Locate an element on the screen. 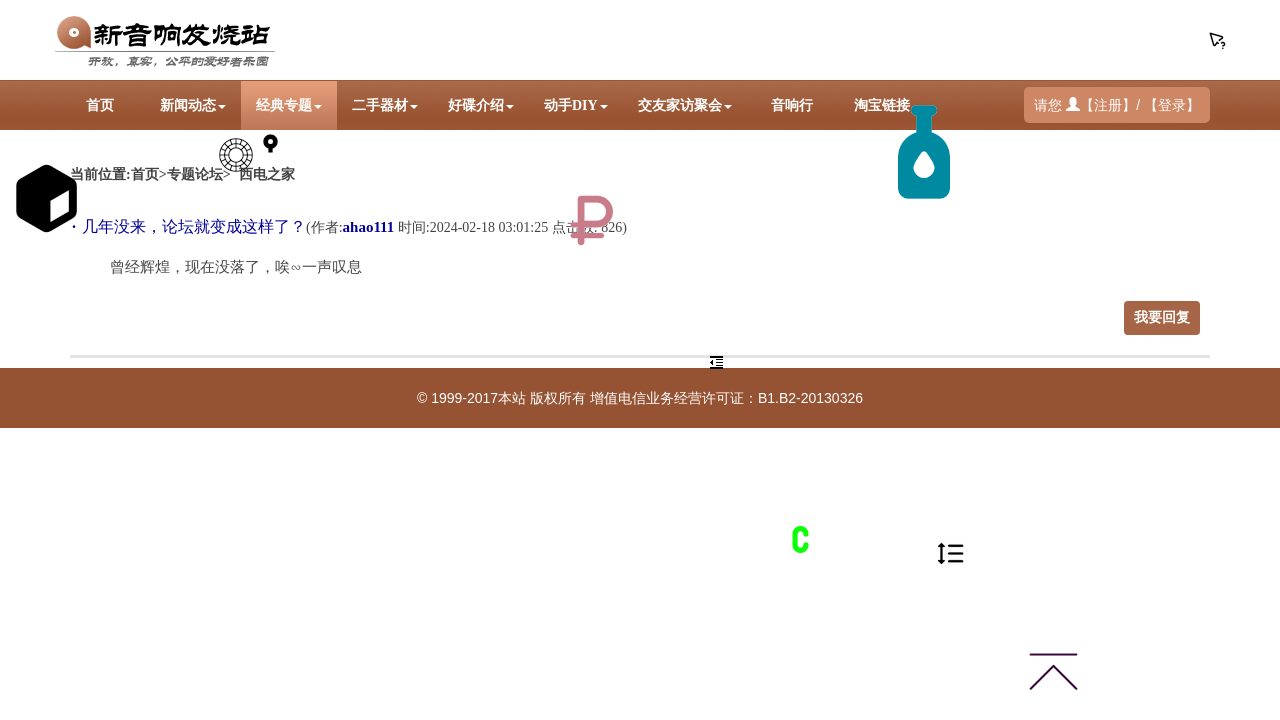 The height and width of the screenshot is (720, 1280). decrease text indentation is located at coordinates (716, 362).